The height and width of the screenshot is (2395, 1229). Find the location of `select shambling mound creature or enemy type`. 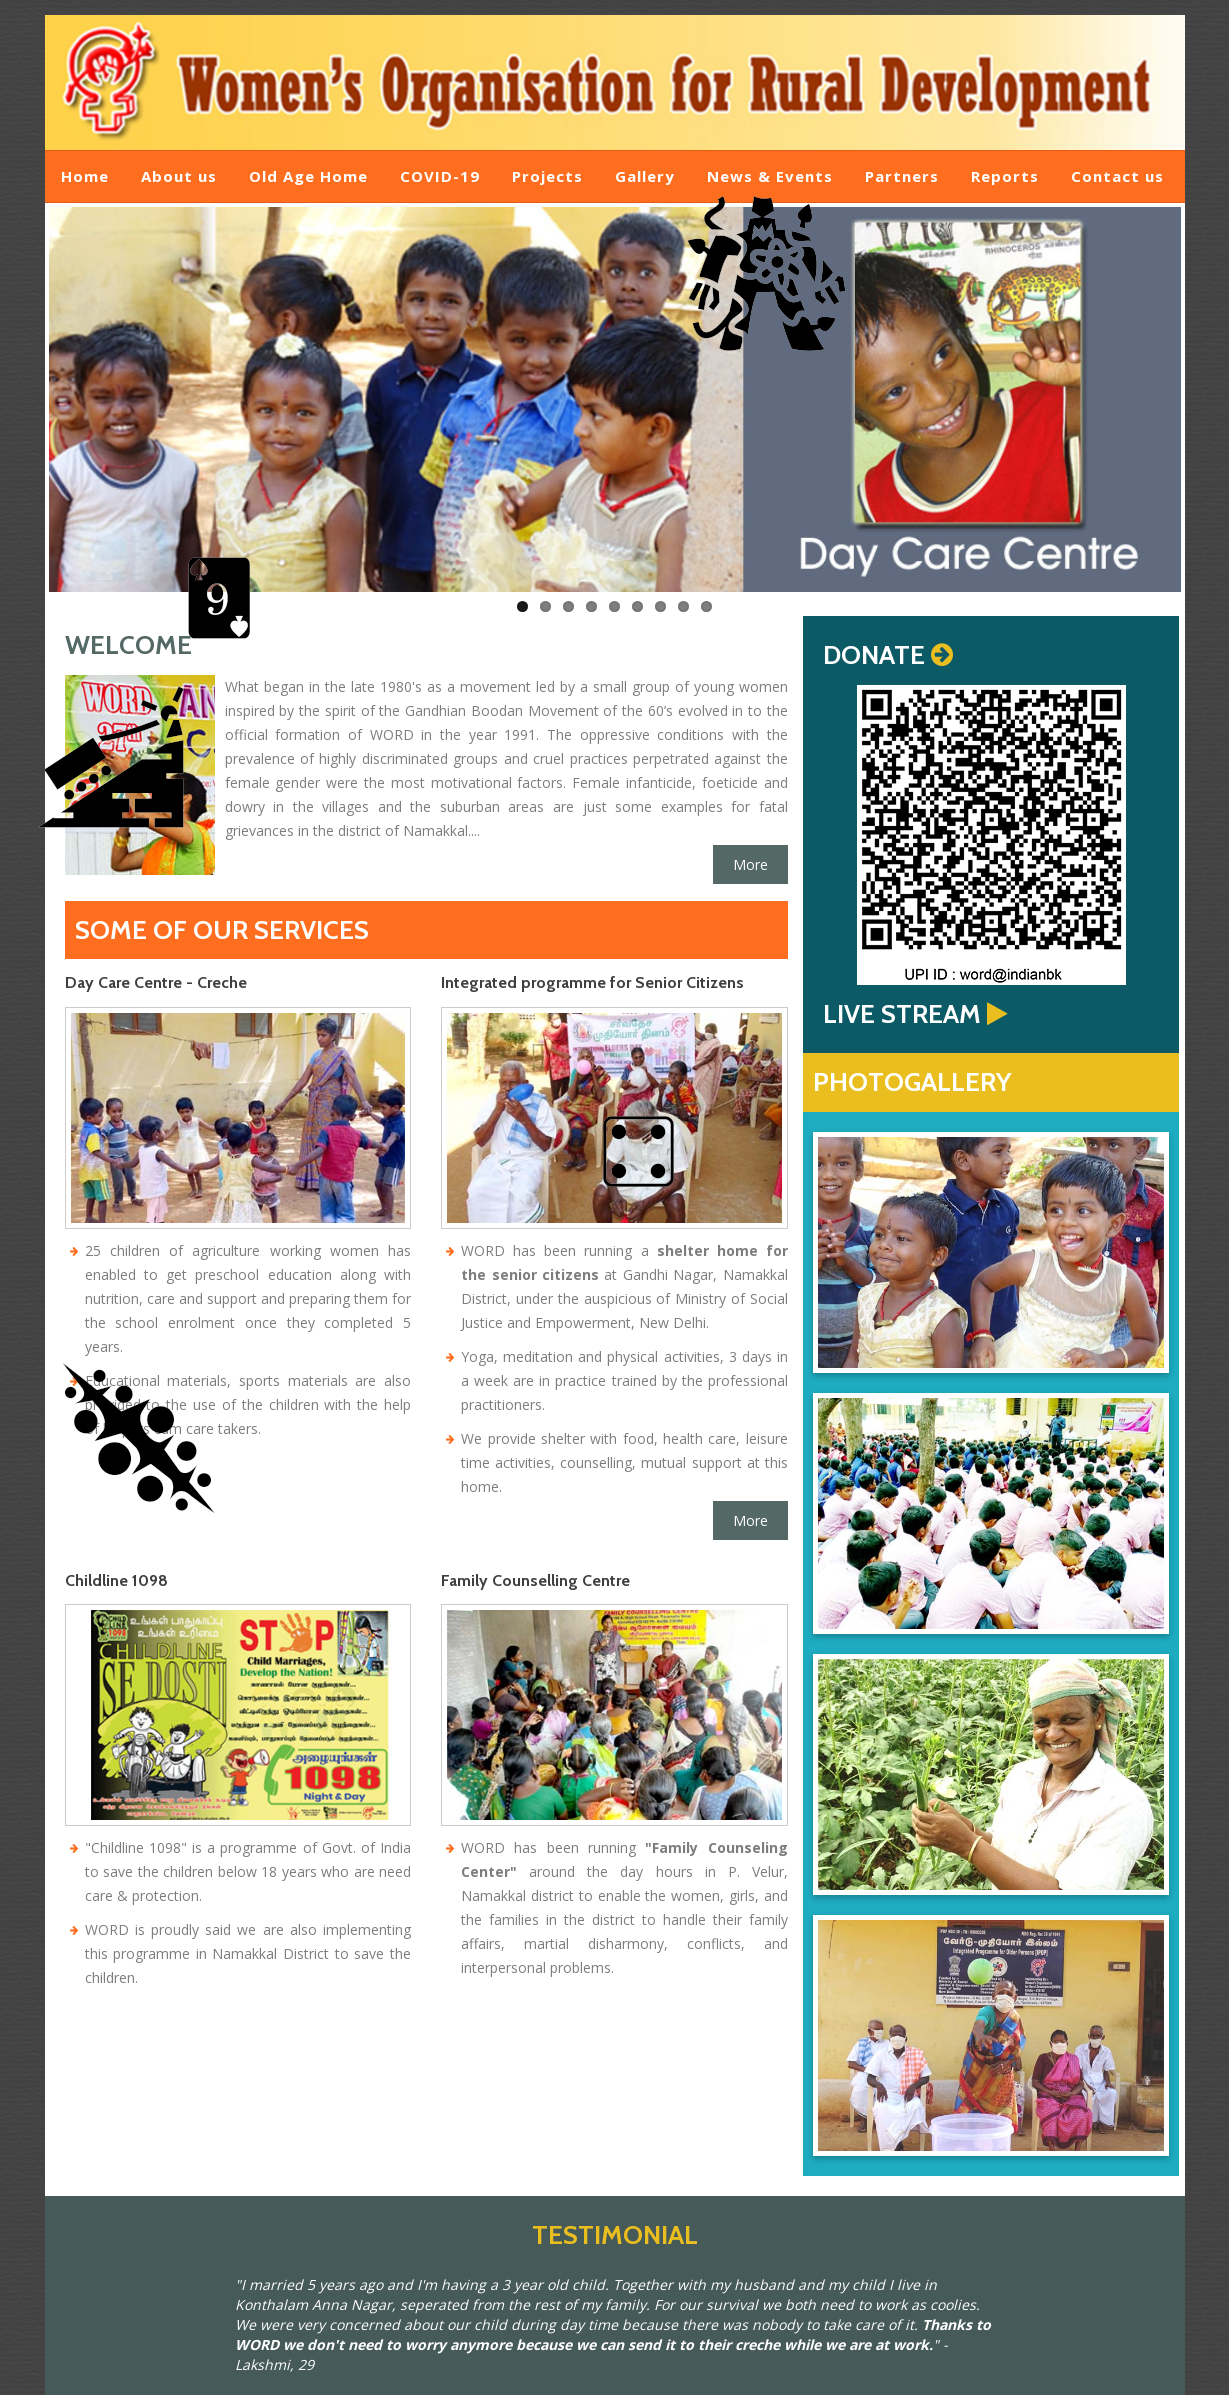

select shambling mound creature or enemy type is located at coordinates (766, 273).